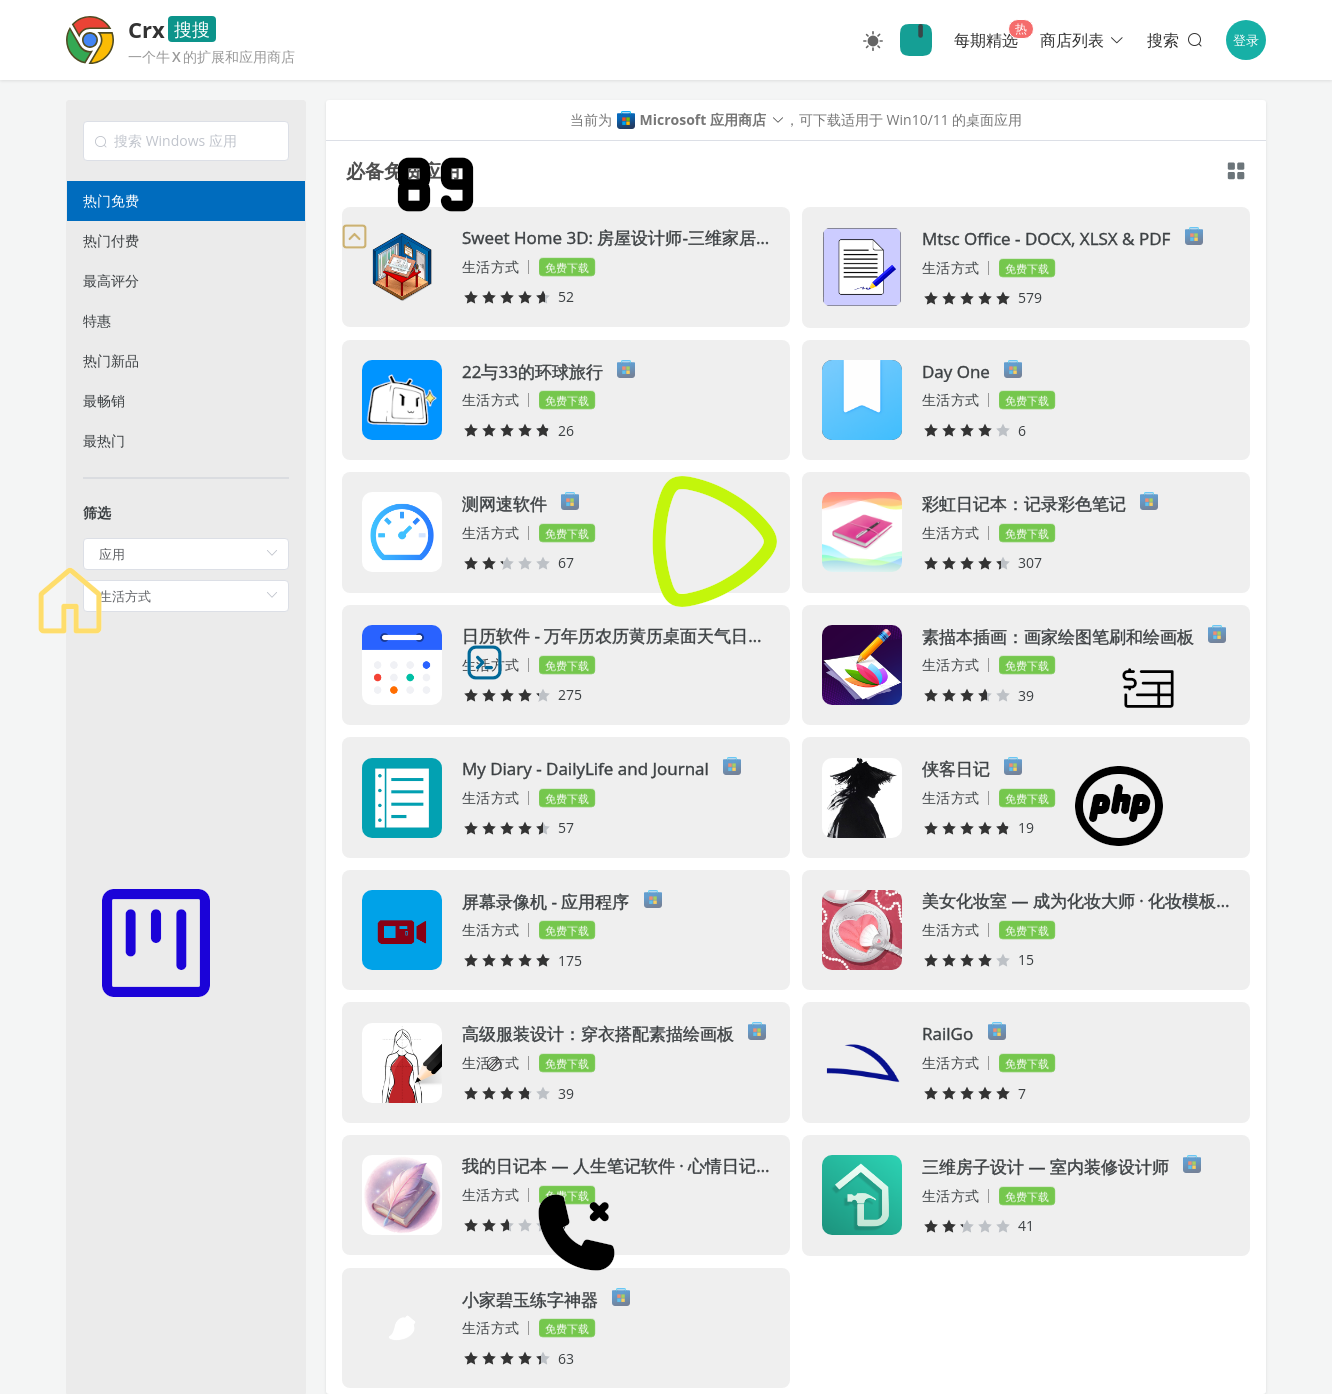  What do you see at coordinates (1149, 689) in the screenshot?
I see `view invoice details` at bounding box center [1149, 689].